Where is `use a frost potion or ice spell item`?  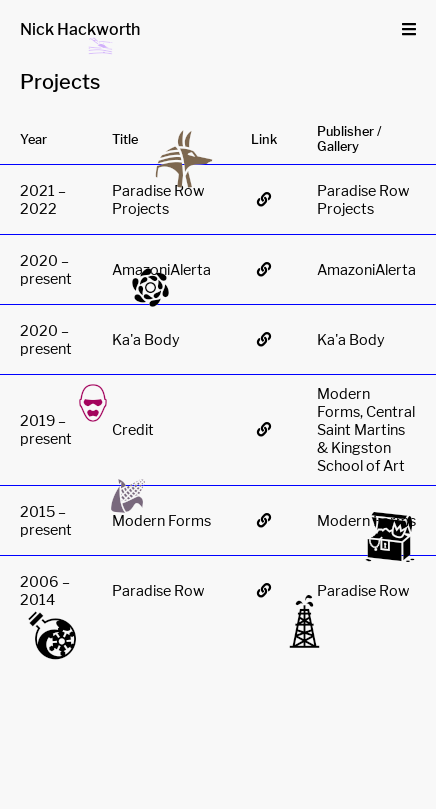 use a frost potion or ice spell item is located at coordinates (52, 635).